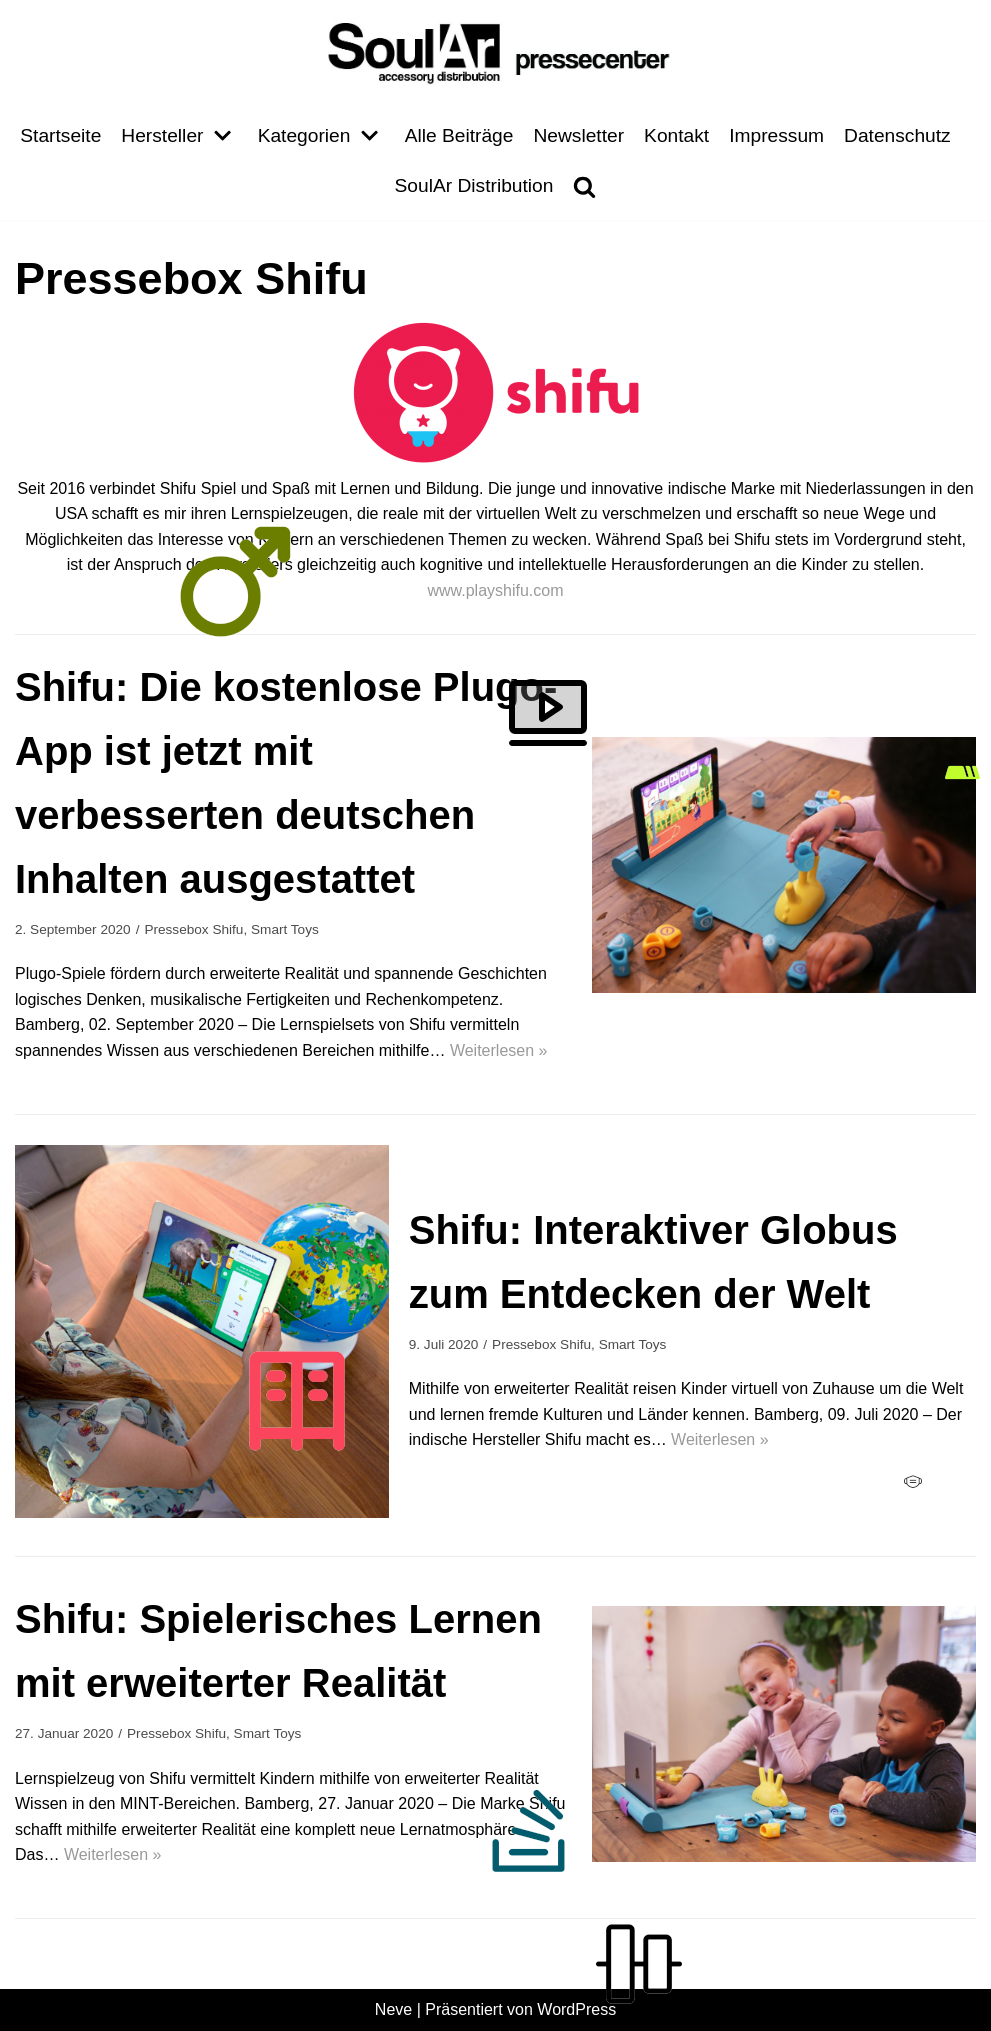 This screenshot has height=2031, width=991. I want to click on visit stack overflow for programming help, so click(528, 1832).